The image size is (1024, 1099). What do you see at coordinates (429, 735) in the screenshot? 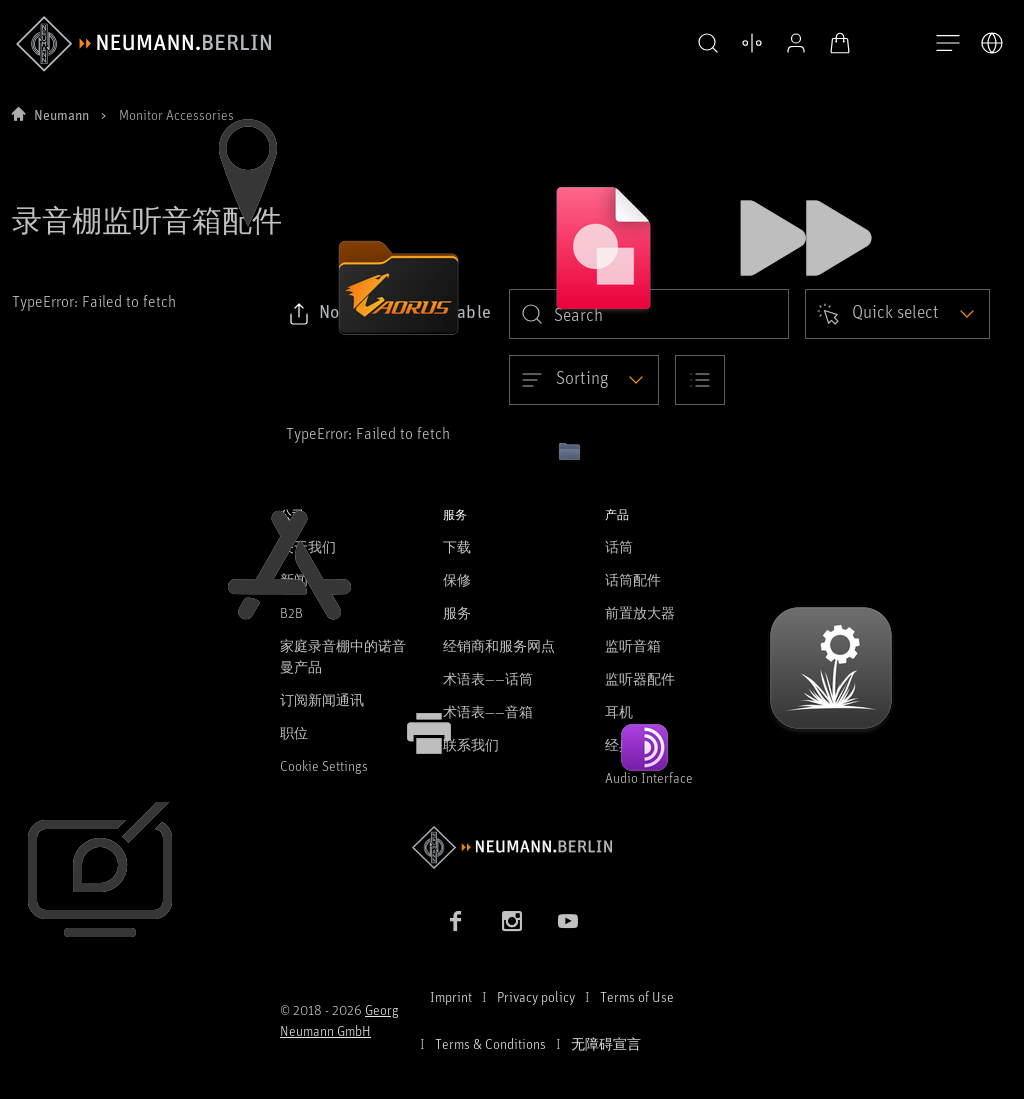
I see `print the current document` at bounding box center [429, 735].